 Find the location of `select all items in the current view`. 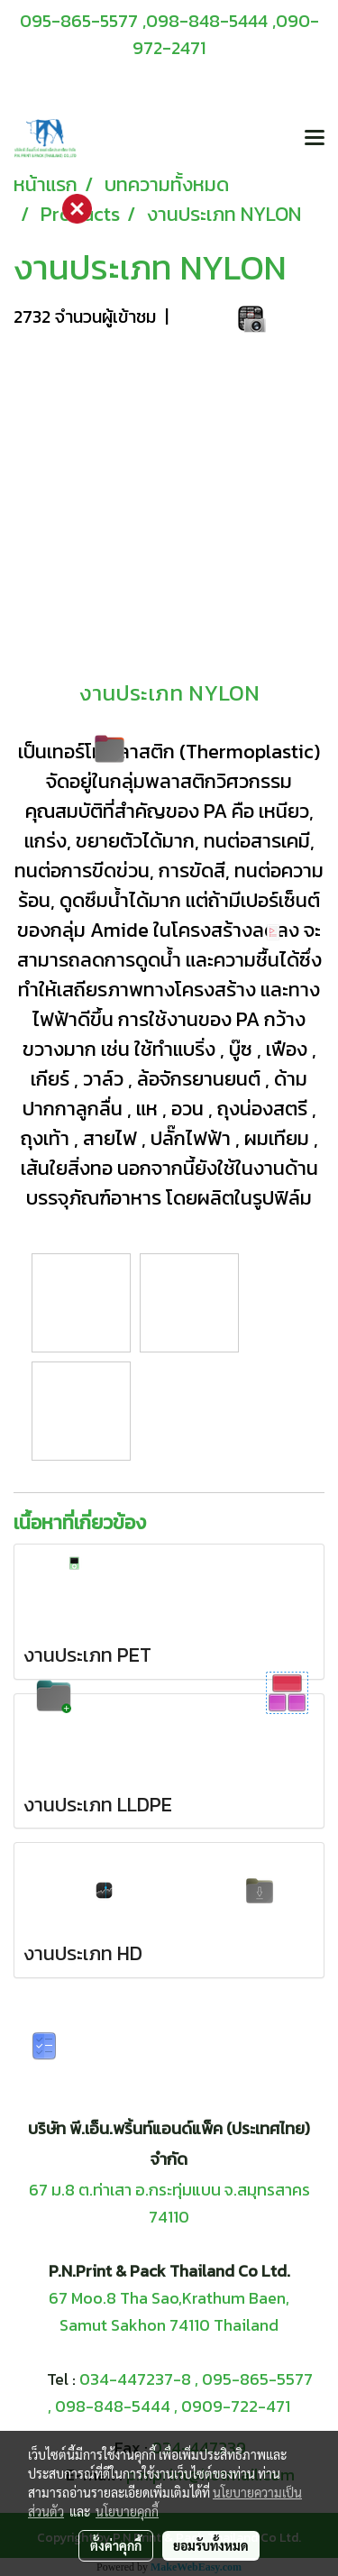

select all items in the current view is located at coordinates (287, 1692).